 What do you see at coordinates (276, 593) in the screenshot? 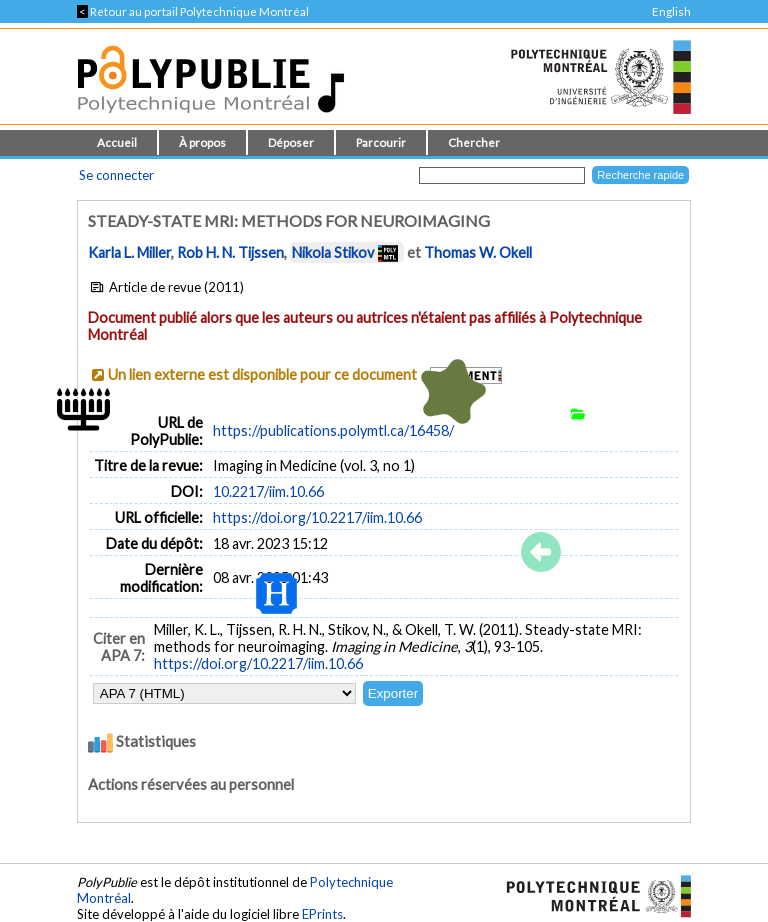
I see `hire a helper logo` at bounding box center [276, 593].